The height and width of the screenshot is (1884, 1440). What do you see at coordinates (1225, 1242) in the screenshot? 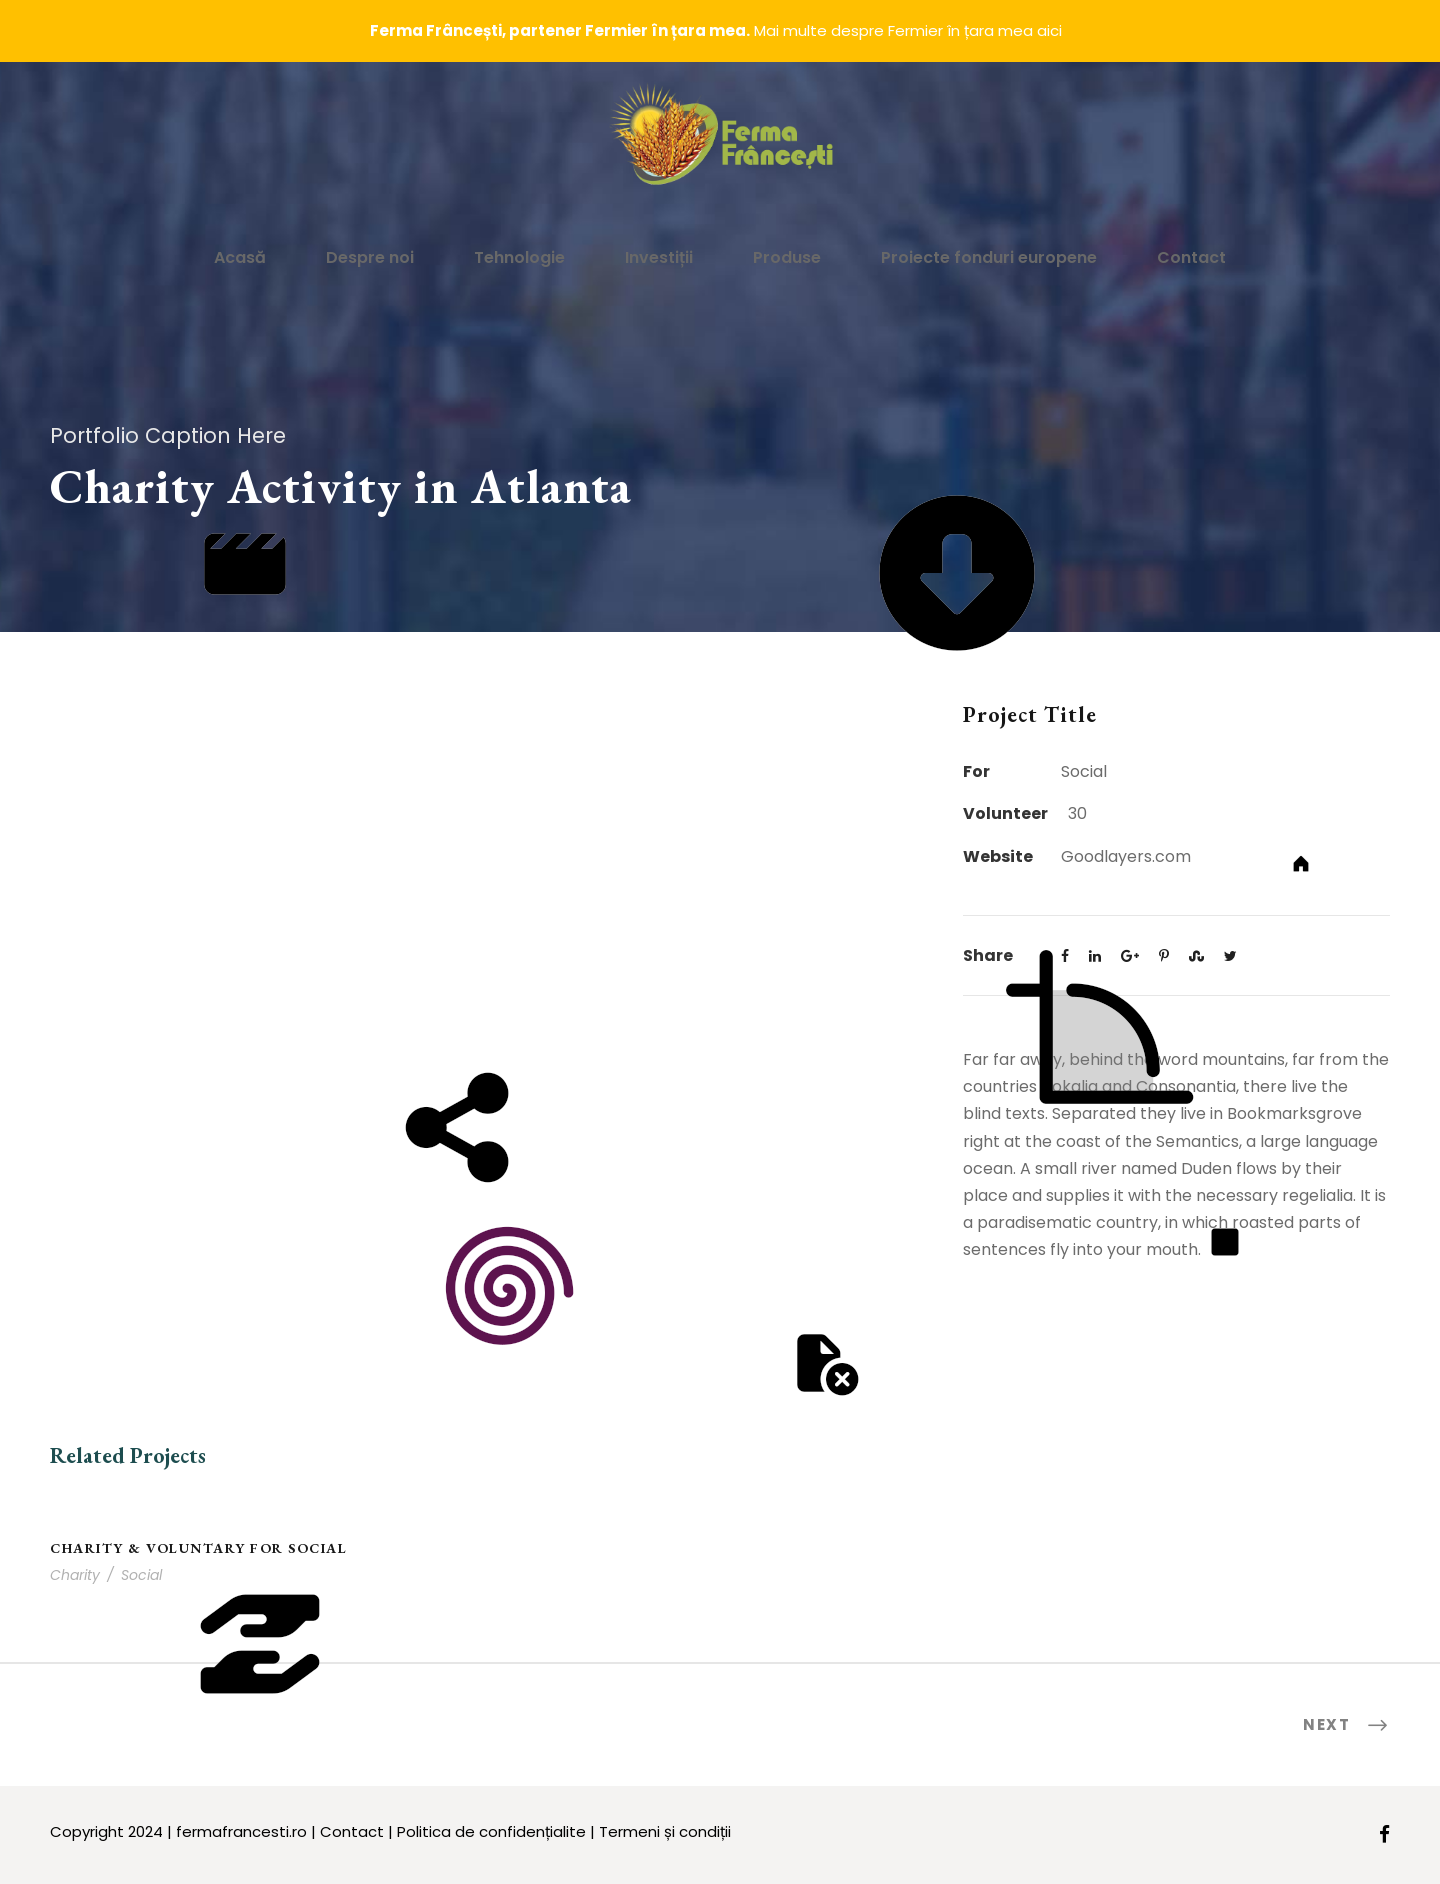
I see `a filled checkbox or selected state` at bounding box center [1225, 1242].